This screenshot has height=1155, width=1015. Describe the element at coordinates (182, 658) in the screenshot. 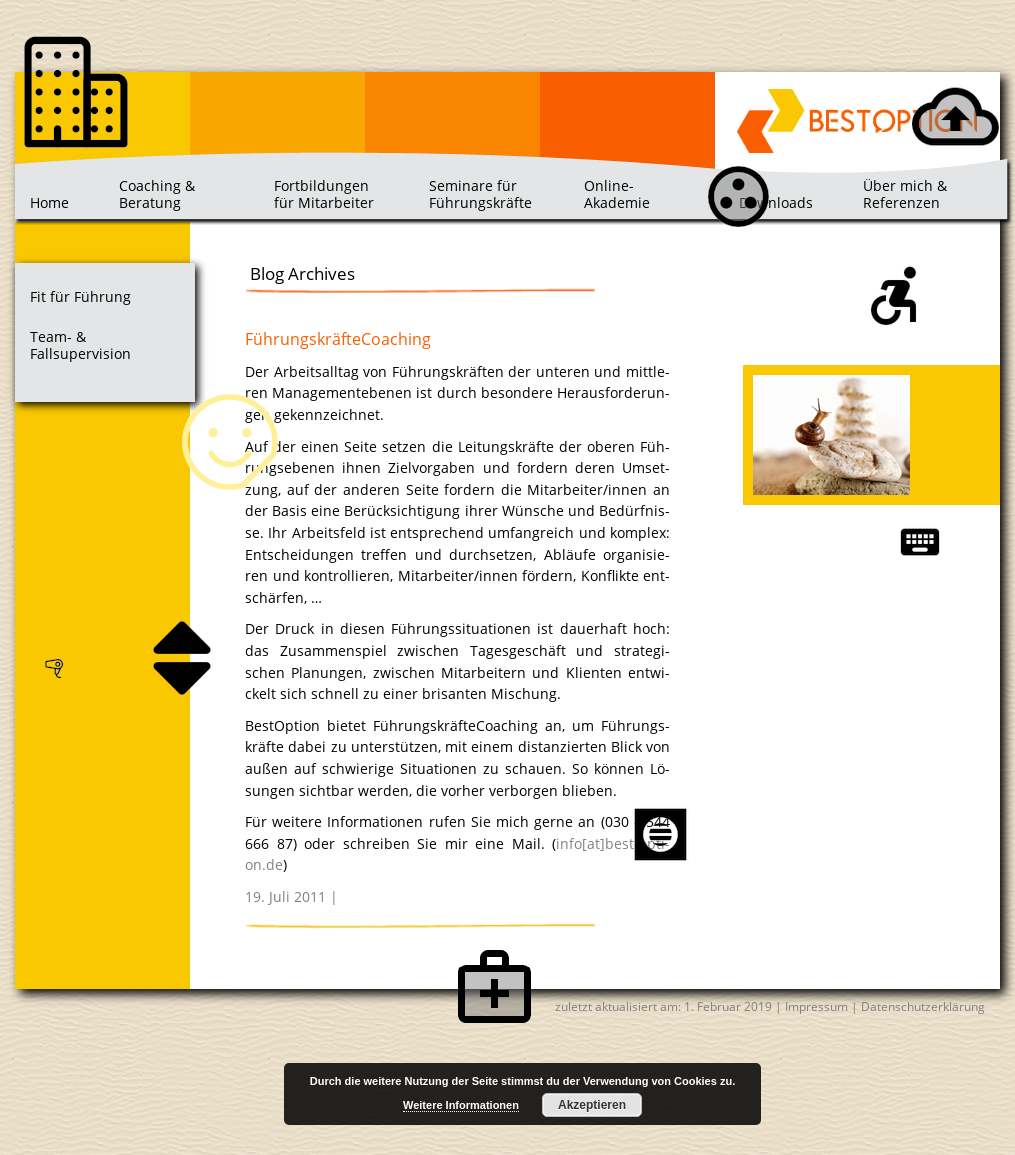

I see `expand or collapse a dropdown menu` at that location.